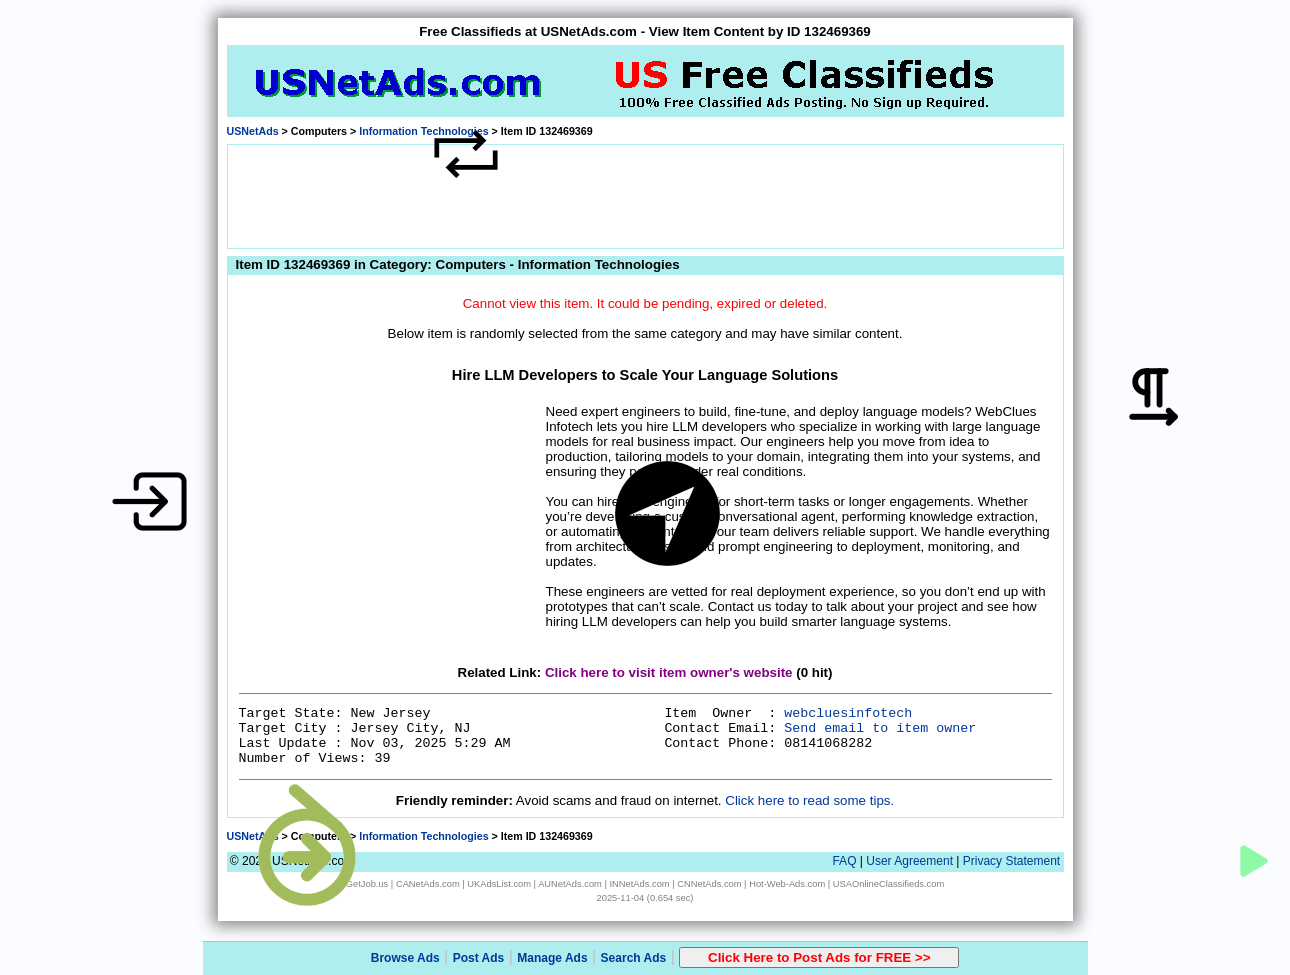  I want to click on play media or video content, so click(1254, 861).